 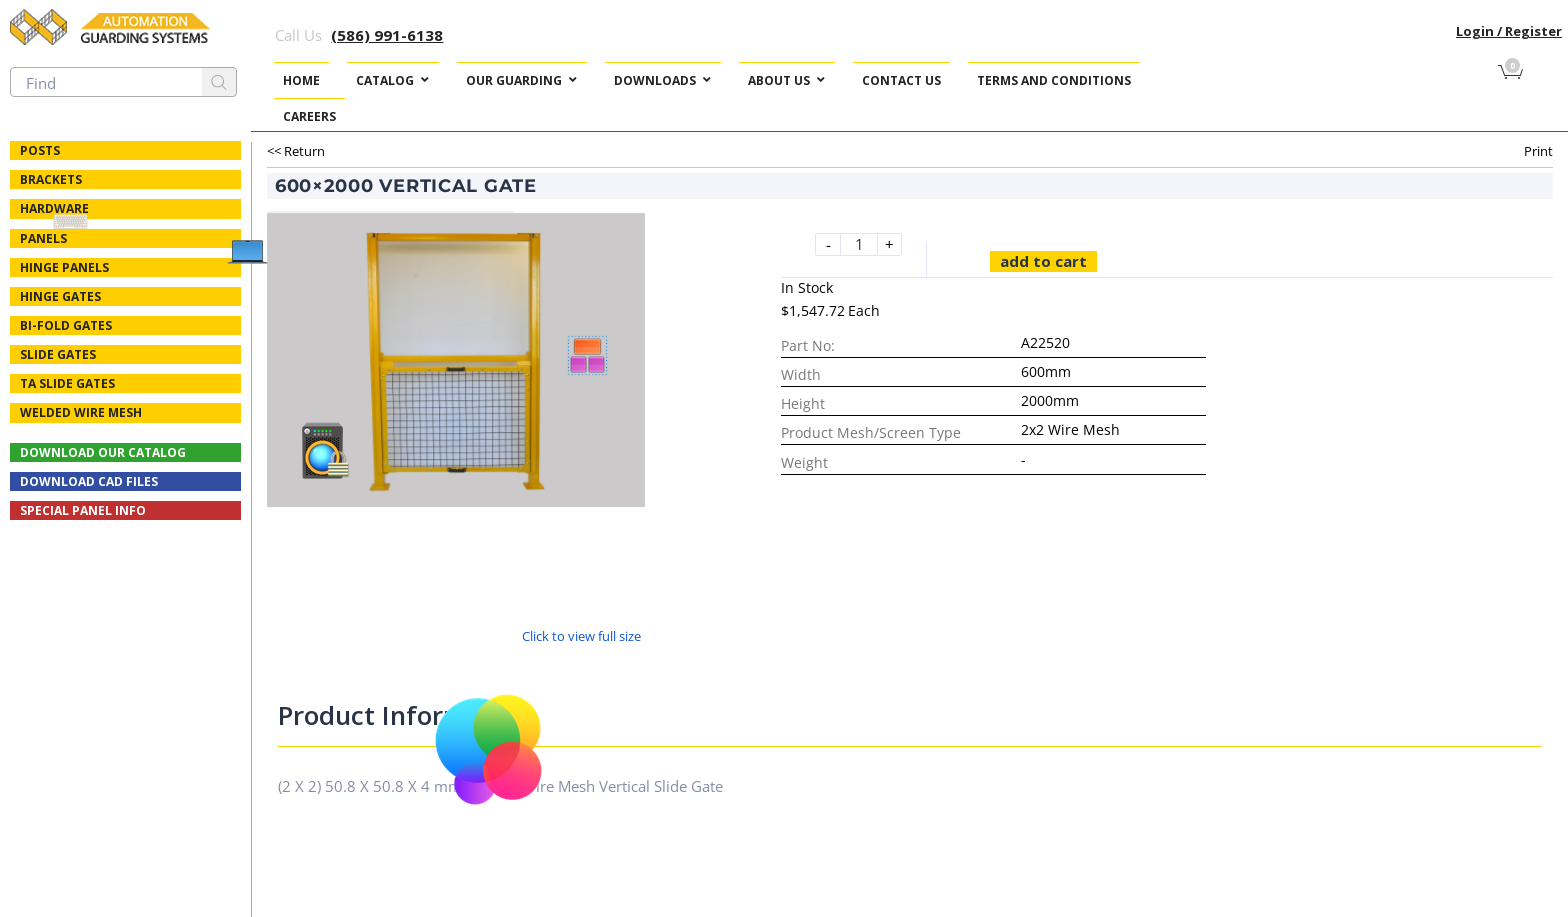 What do you see at coordinates (322, 450) in the screenshot?
I see `indicates a locked non-RAID drive or volume` at bounding box center [322, 450].